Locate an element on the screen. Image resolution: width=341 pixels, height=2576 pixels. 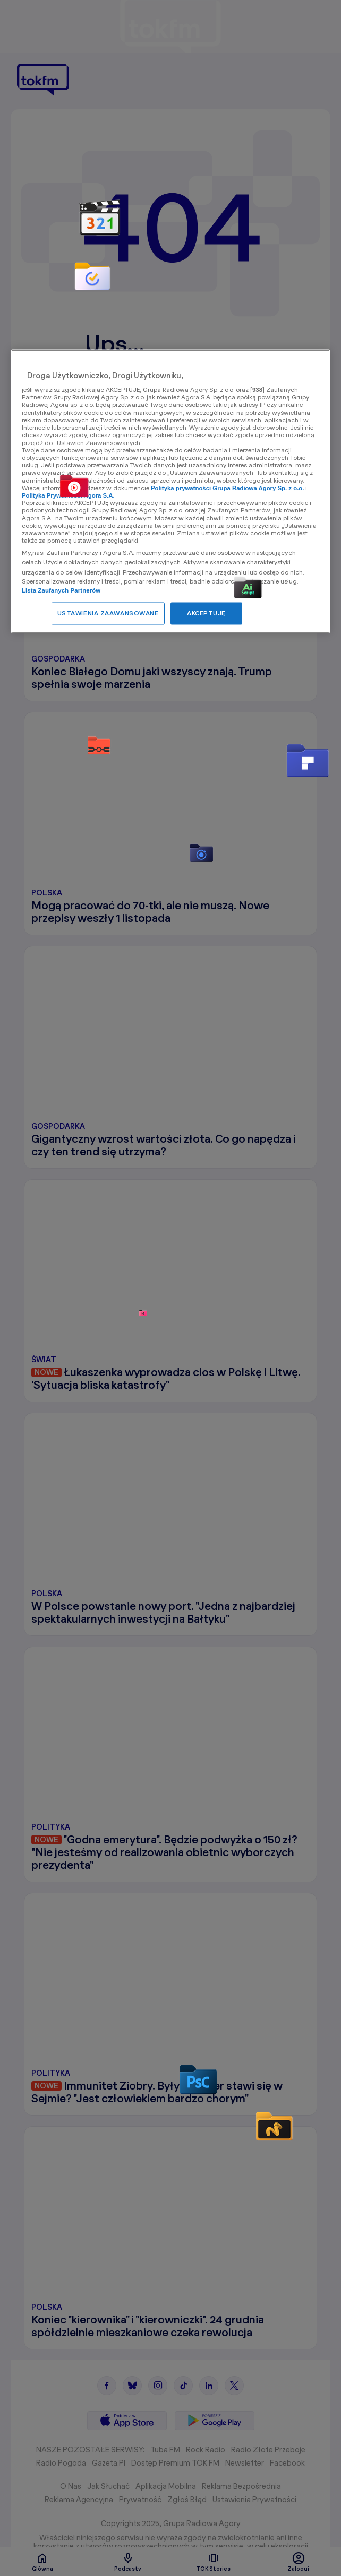
open folder containing cherish ball pokémon or event pokémon is located at coordinates (99, 746).